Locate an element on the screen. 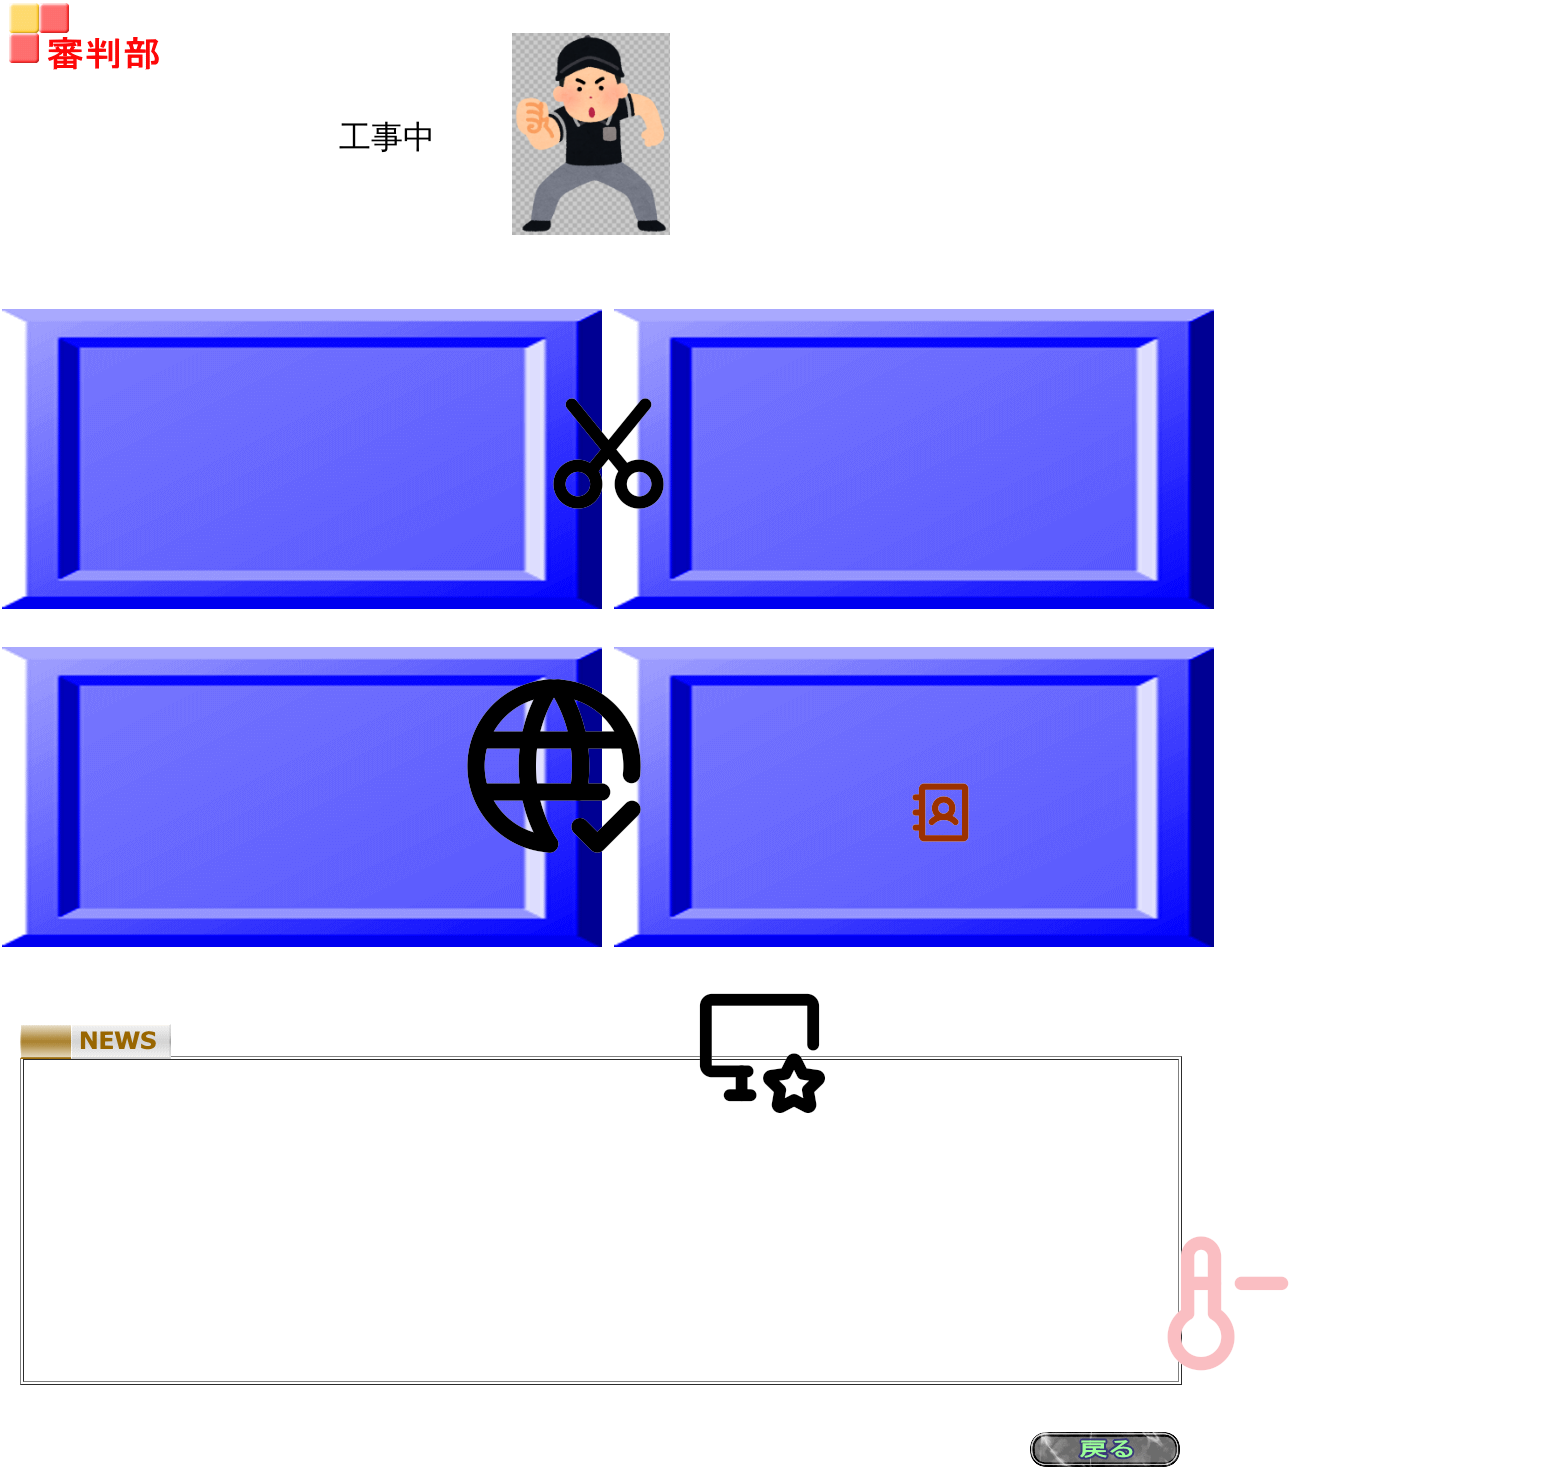 The width and height of the screenshot is (1568, 1471). access your contacts list is located at coordinates (941, 812).